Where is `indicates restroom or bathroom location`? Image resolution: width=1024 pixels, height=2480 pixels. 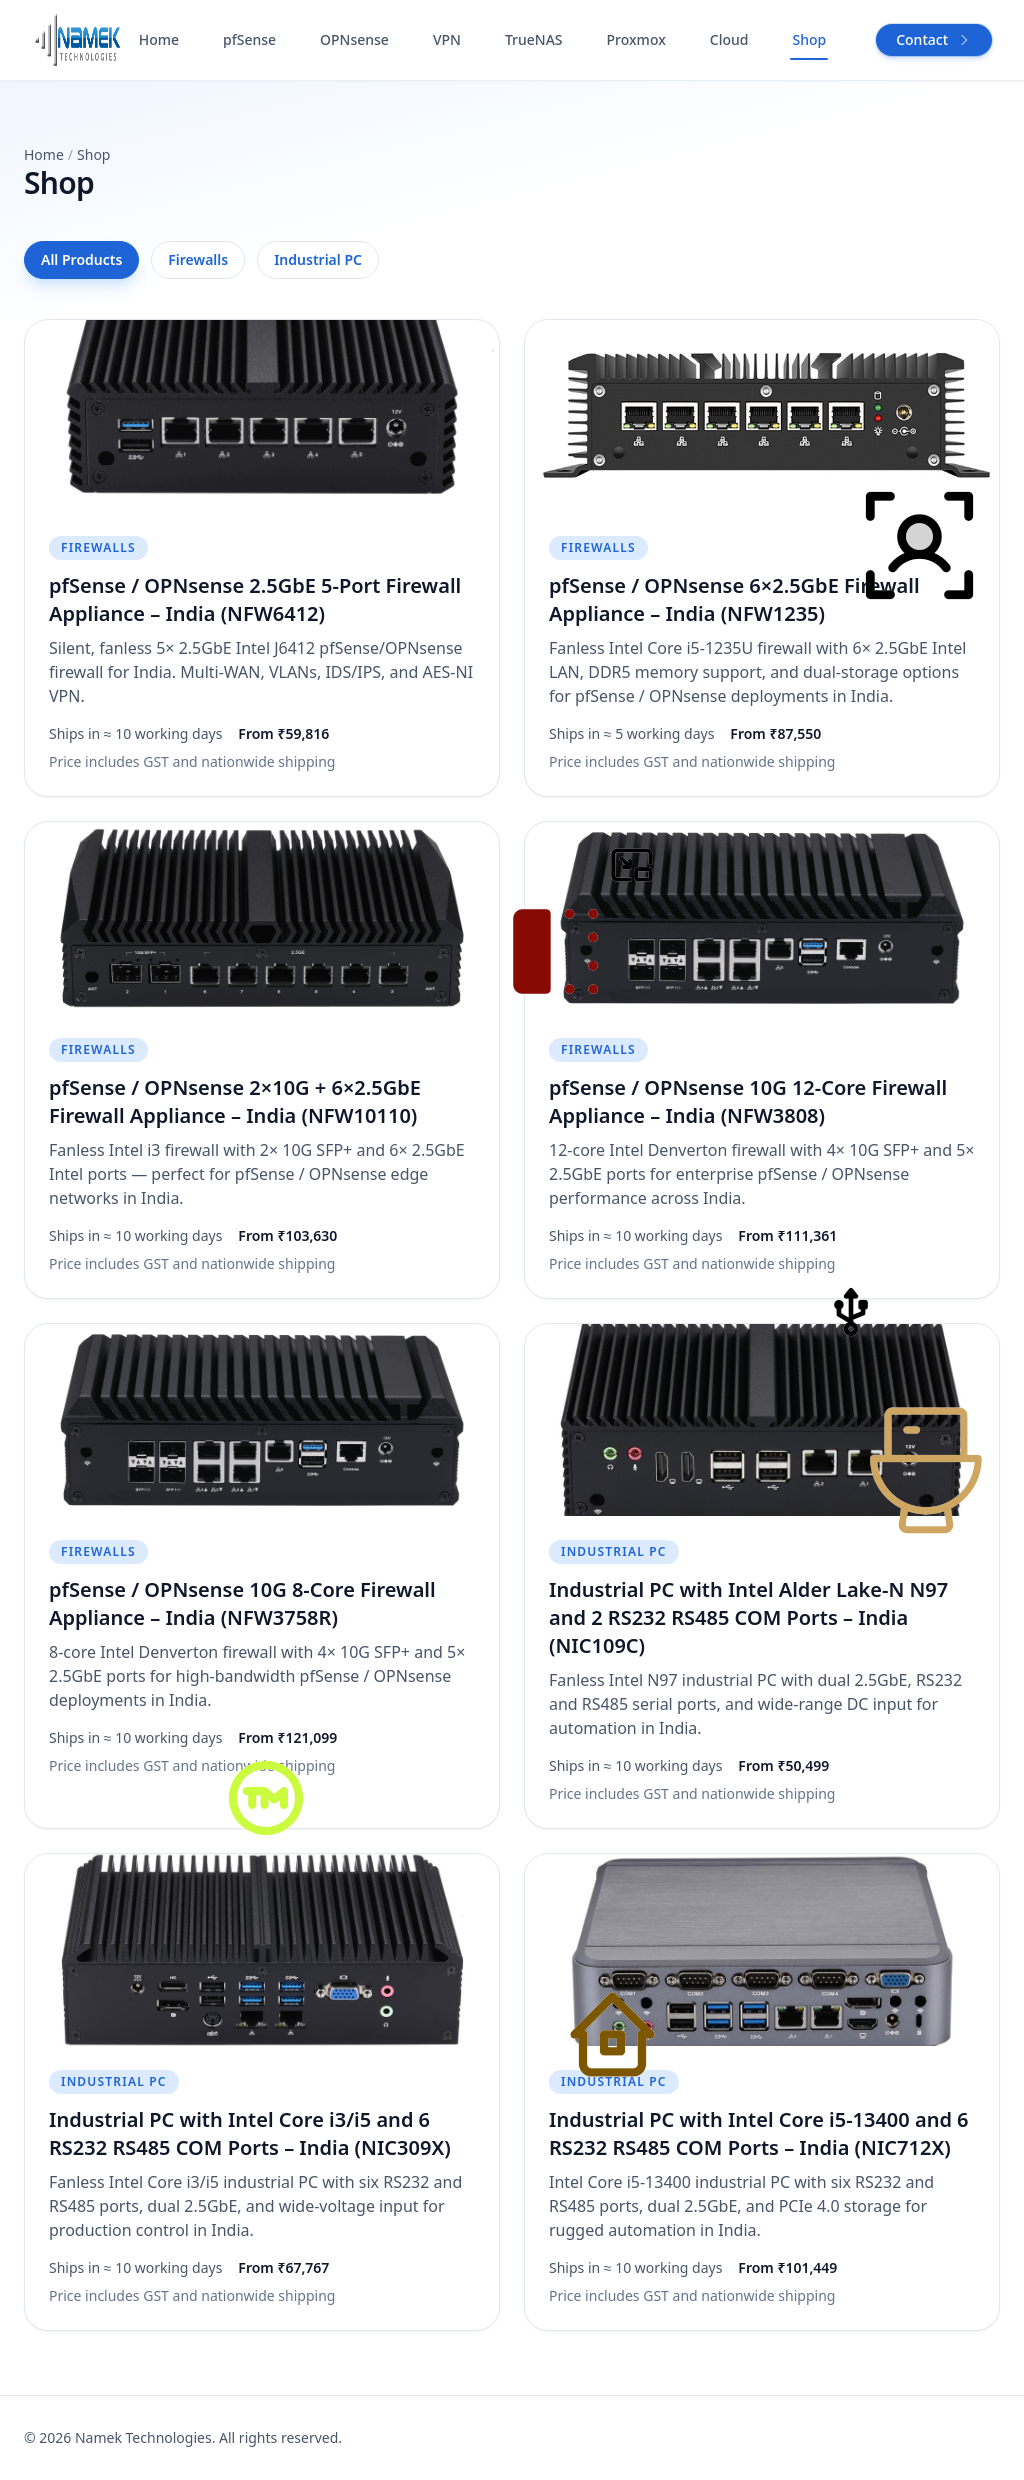
indicates restroom or bathroom location is located at coordinates (926, 1468).